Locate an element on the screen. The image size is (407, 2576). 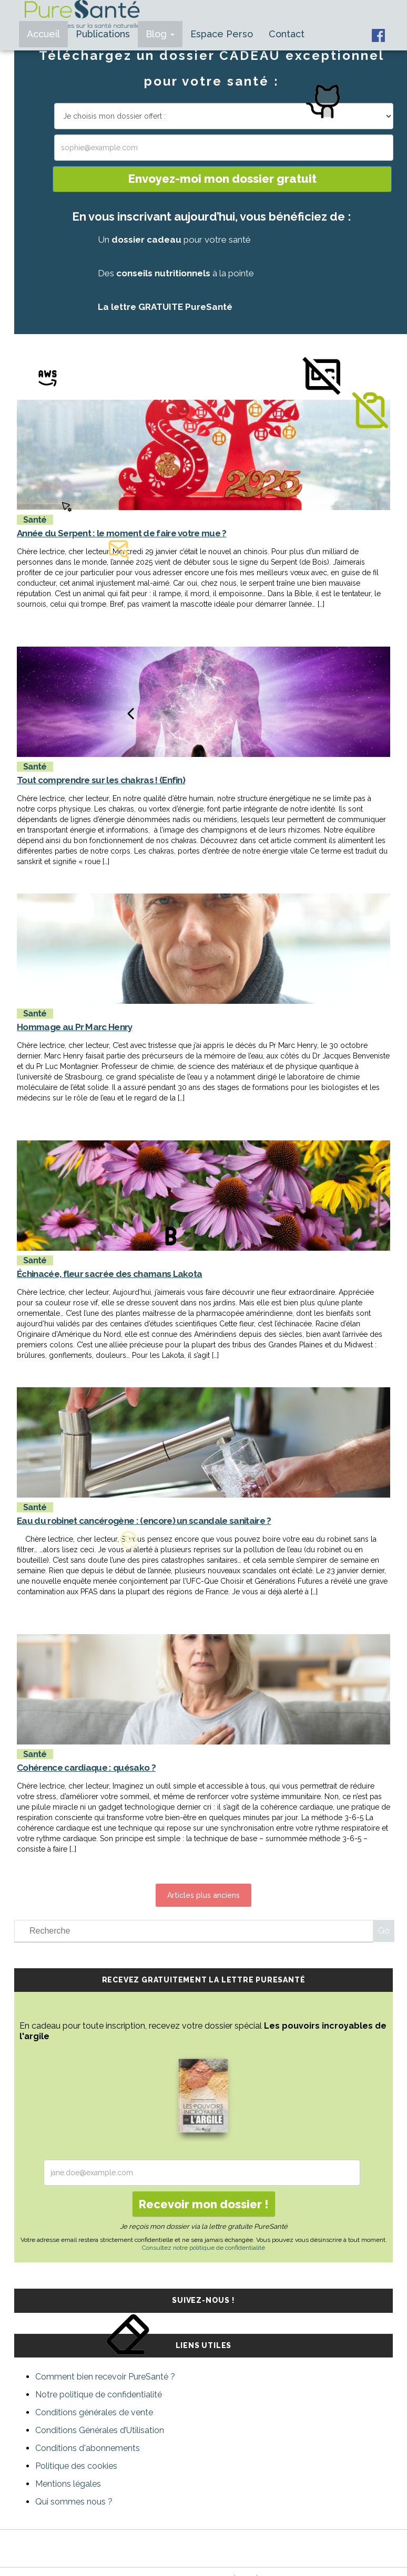
adjust cursor or pointer settings is located at coordinates (66, 506).